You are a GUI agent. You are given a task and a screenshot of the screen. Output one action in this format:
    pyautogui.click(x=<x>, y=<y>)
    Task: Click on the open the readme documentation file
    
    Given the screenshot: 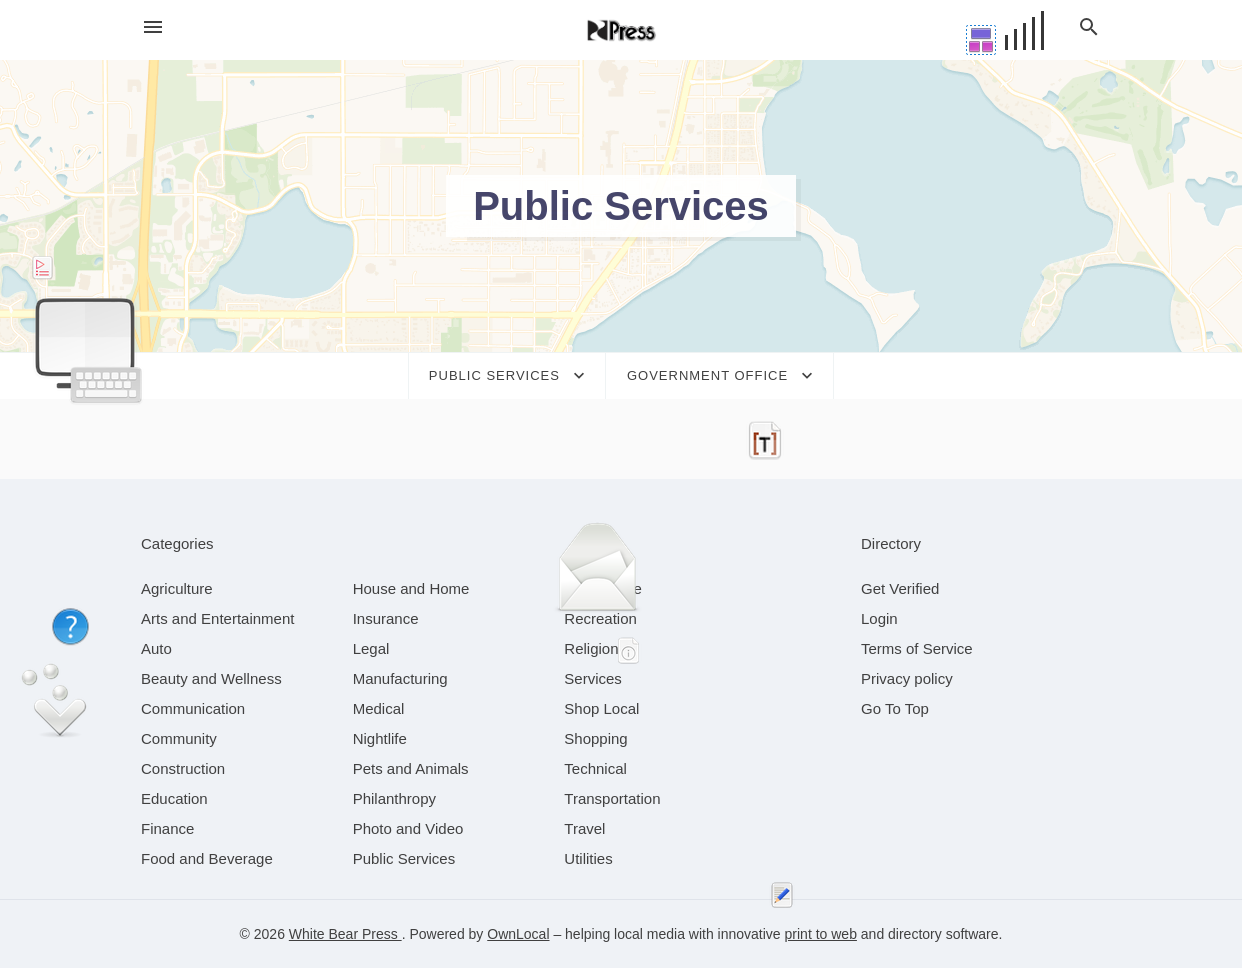 What is the action you would take?
    pyautogui.click(x=628, y=650)
    